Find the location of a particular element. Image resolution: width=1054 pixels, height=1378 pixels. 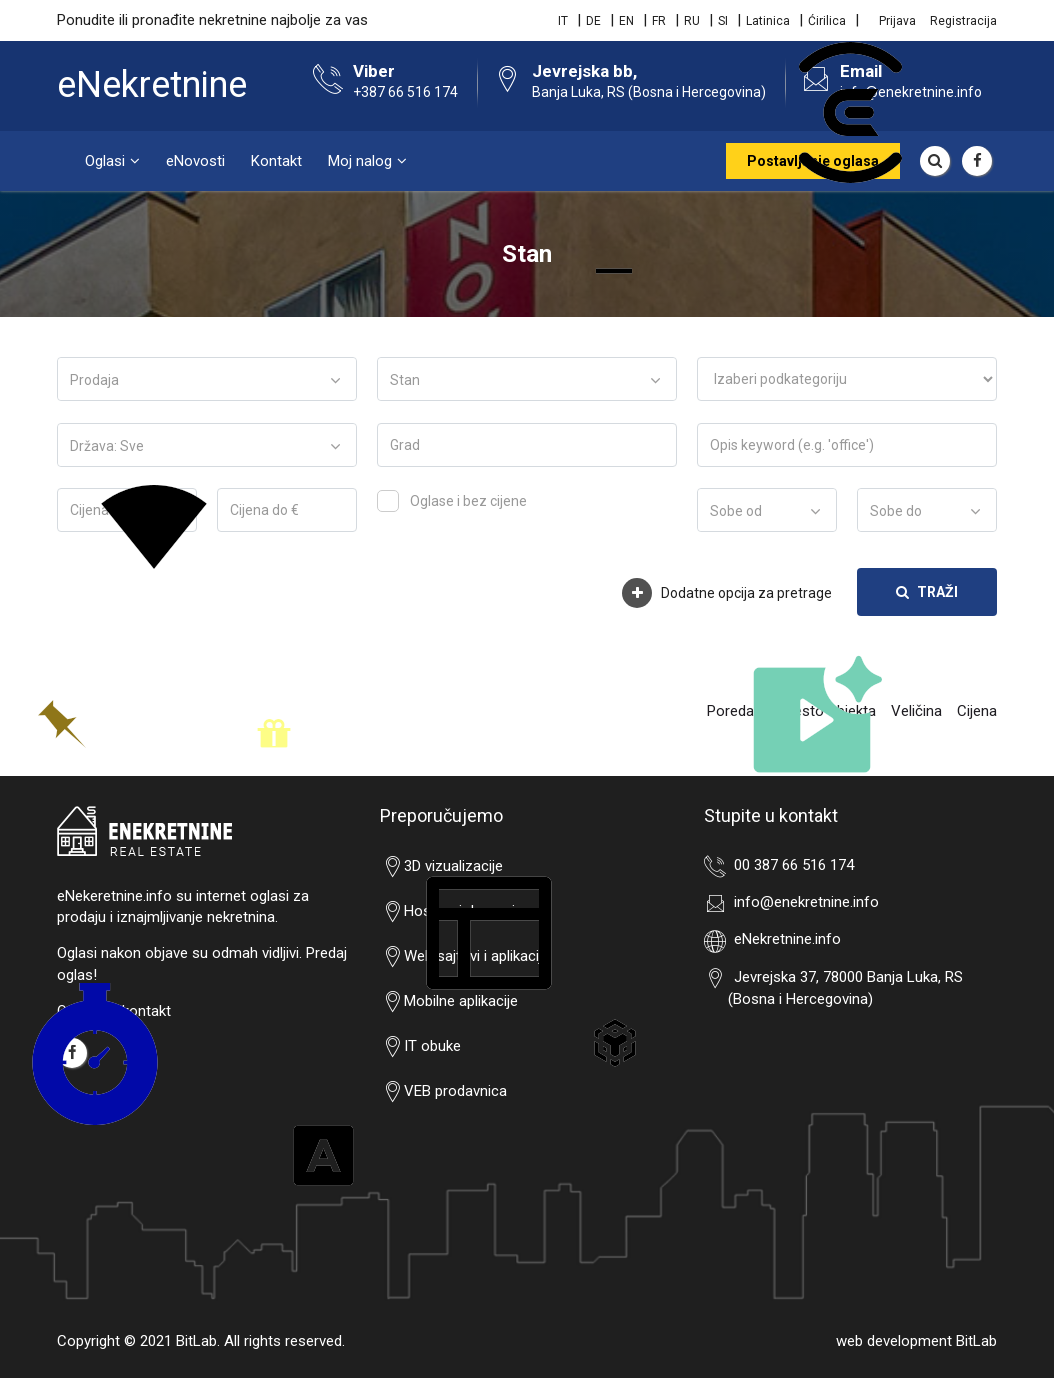

view or redeem a gift is located at coordinates (274, 734).